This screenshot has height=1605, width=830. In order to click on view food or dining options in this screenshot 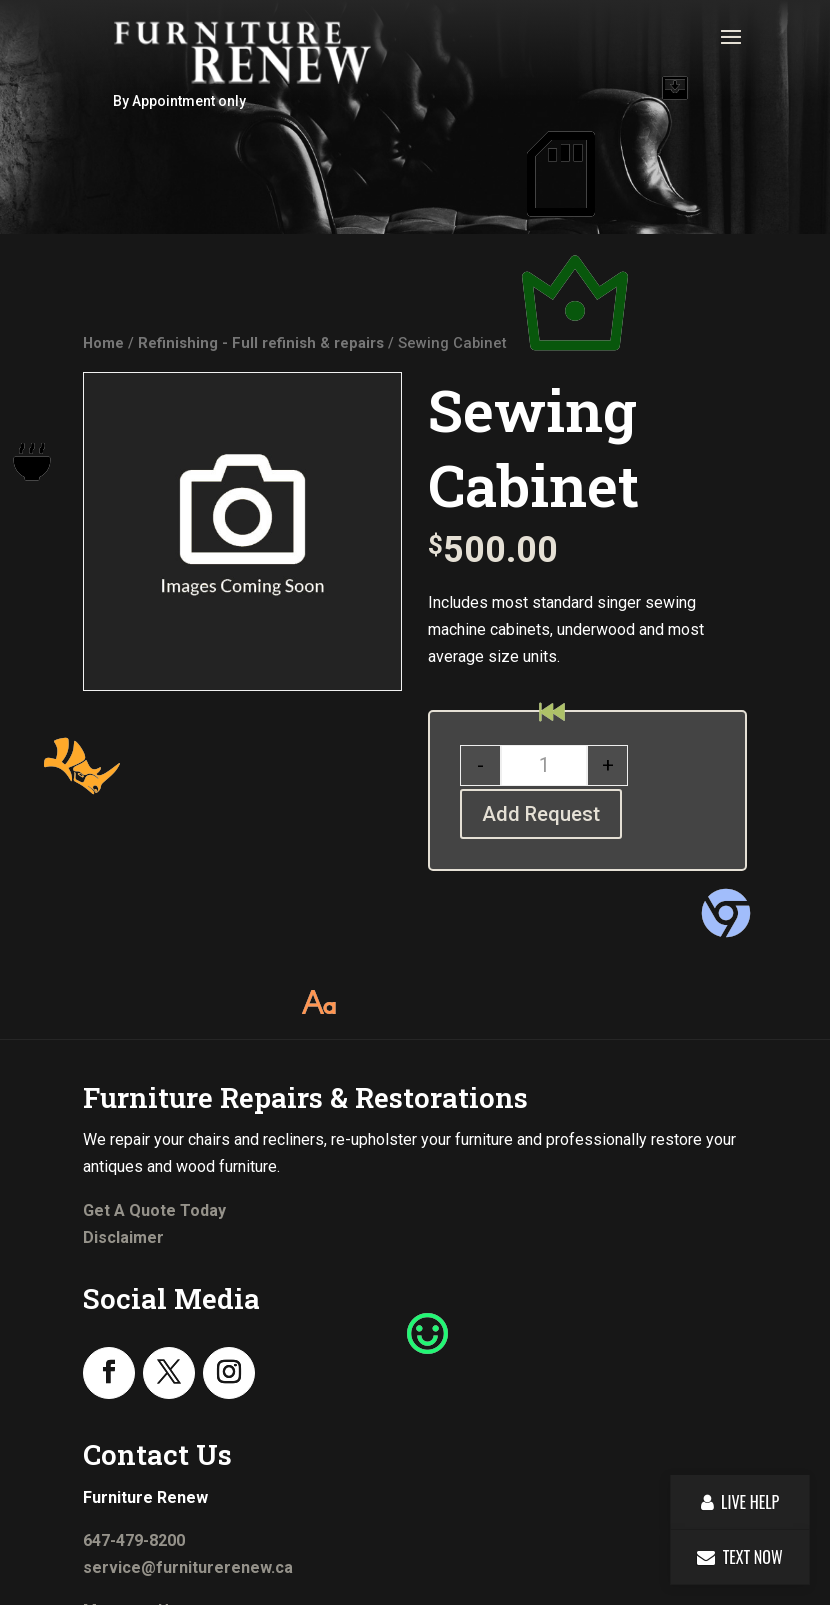, I will do `click(32, 464)`.